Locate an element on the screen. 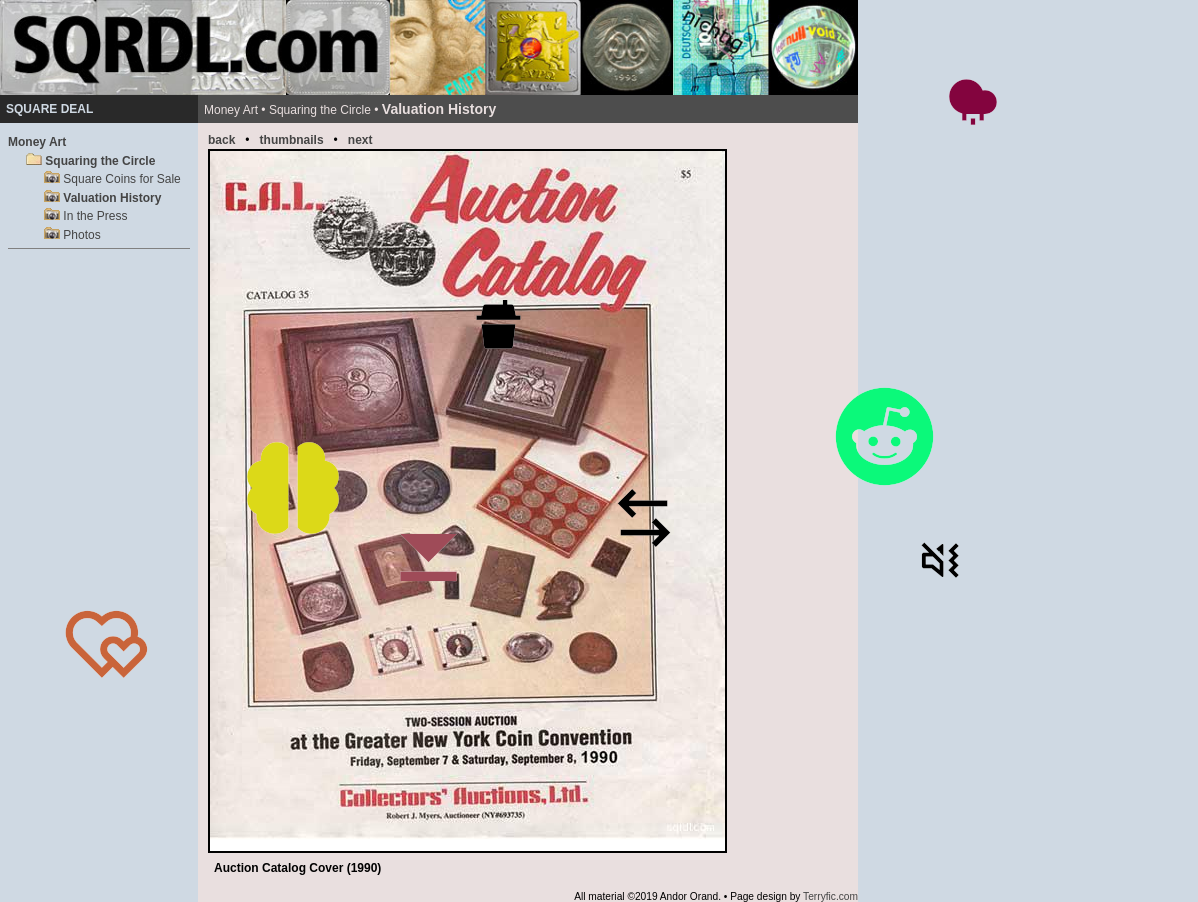 The height and width of the screenshot is (902, 1198). swap or exchange items is located at coordinates (644, 518).